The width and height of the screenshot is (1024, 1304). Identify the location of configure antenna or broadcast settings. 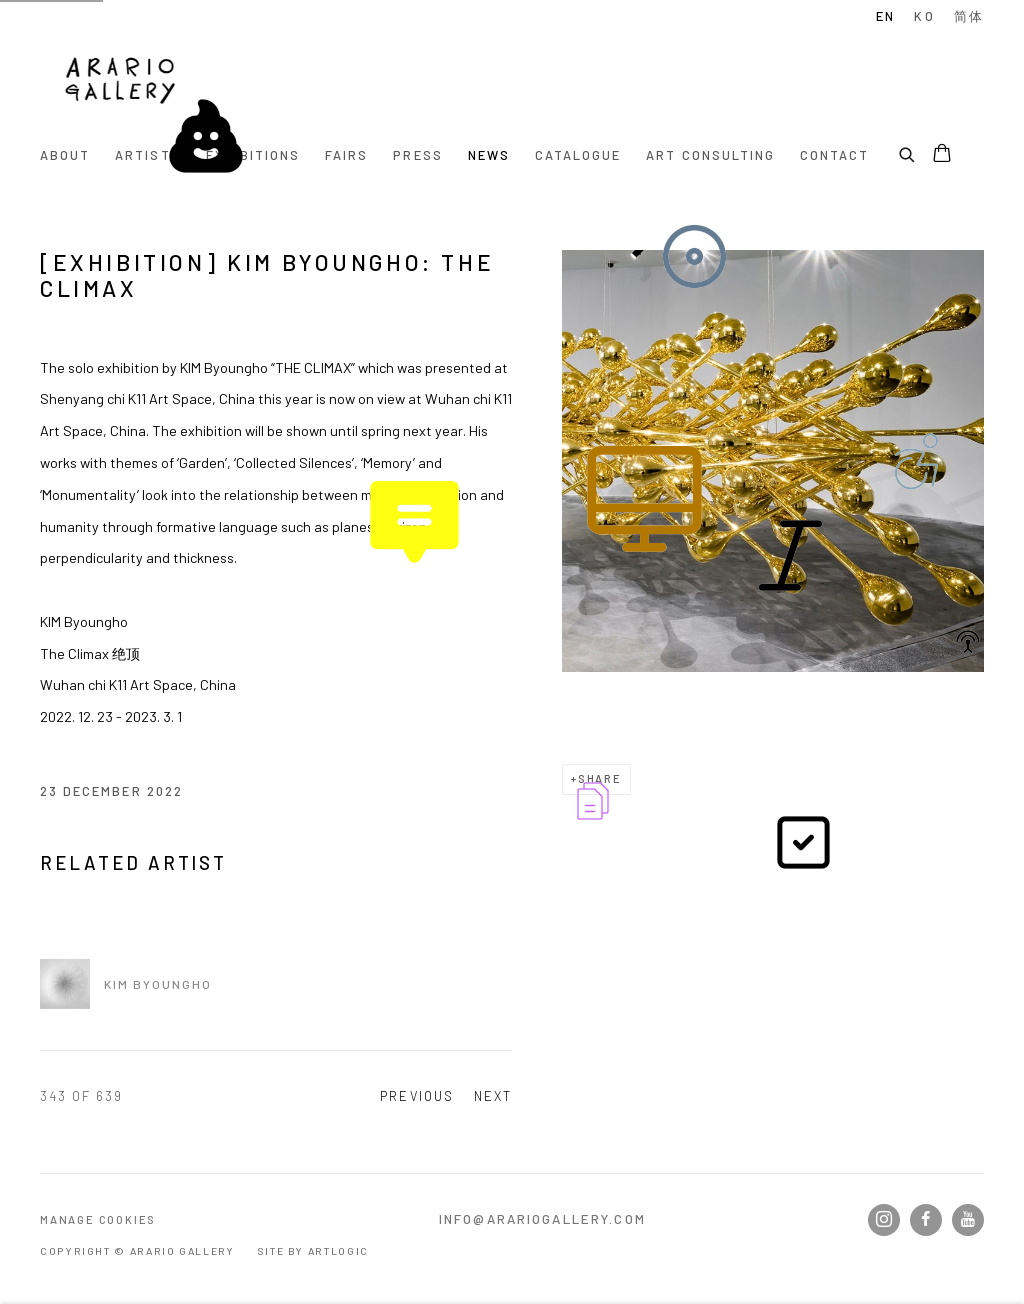
(968, 642).